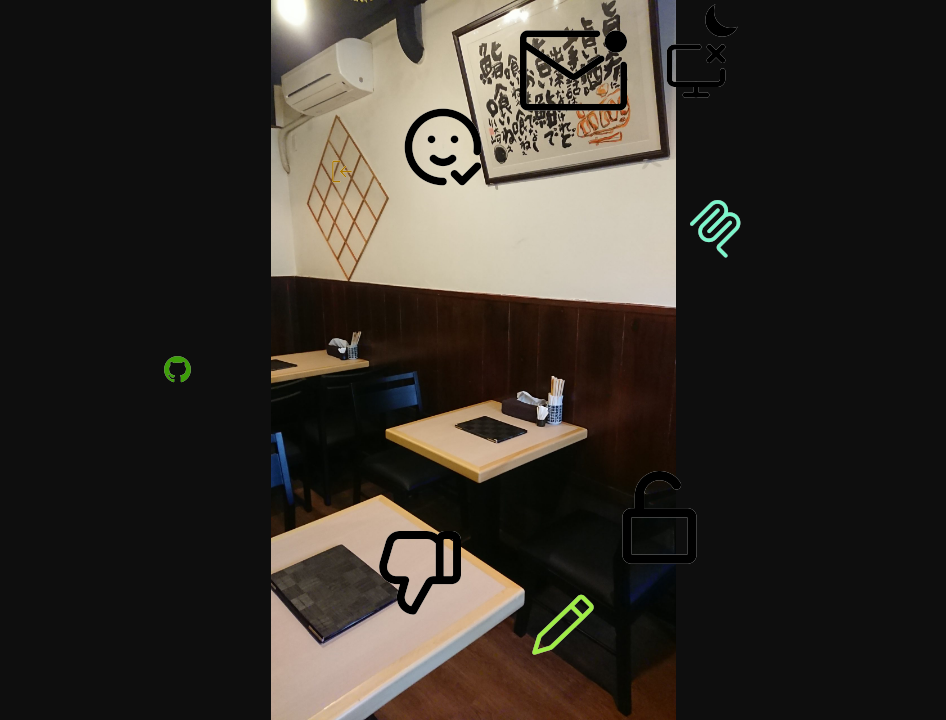  What do you see at coordinates (418, 573) in the screenshot?
I see `dislike or downvote content` at bounding box center [418, 573].